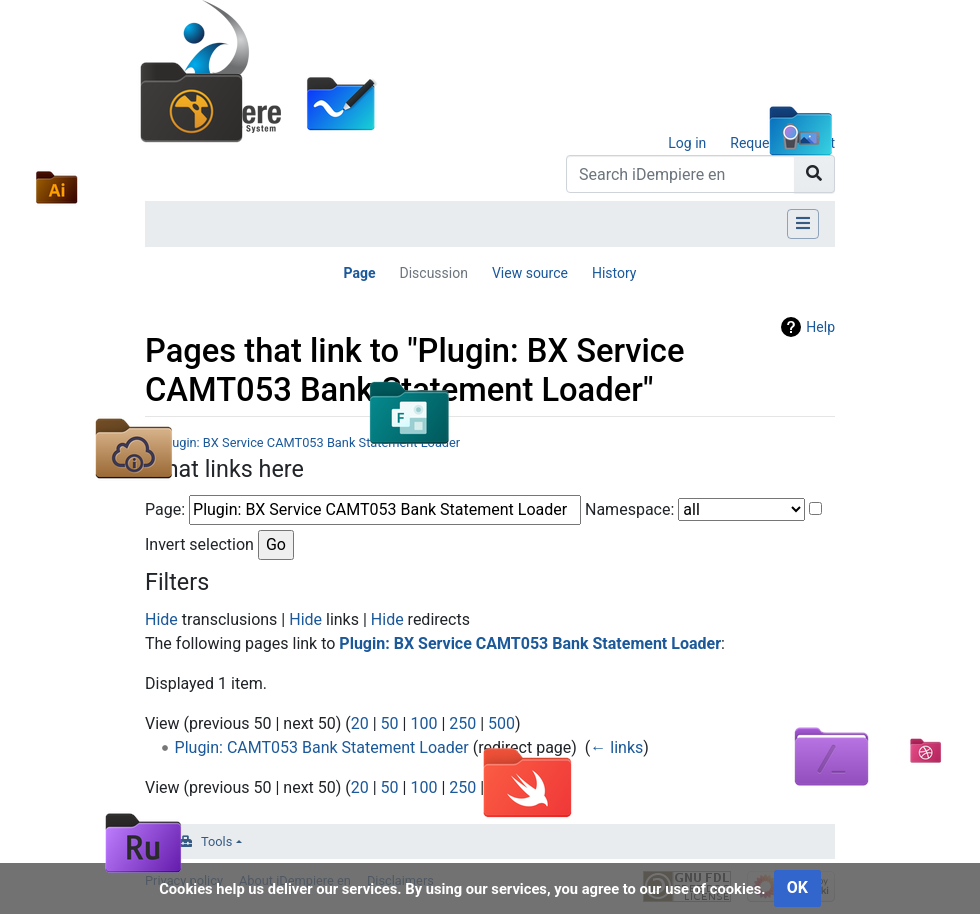  I want to click on folder containing nuke compositing software project files, so click(191, 105).